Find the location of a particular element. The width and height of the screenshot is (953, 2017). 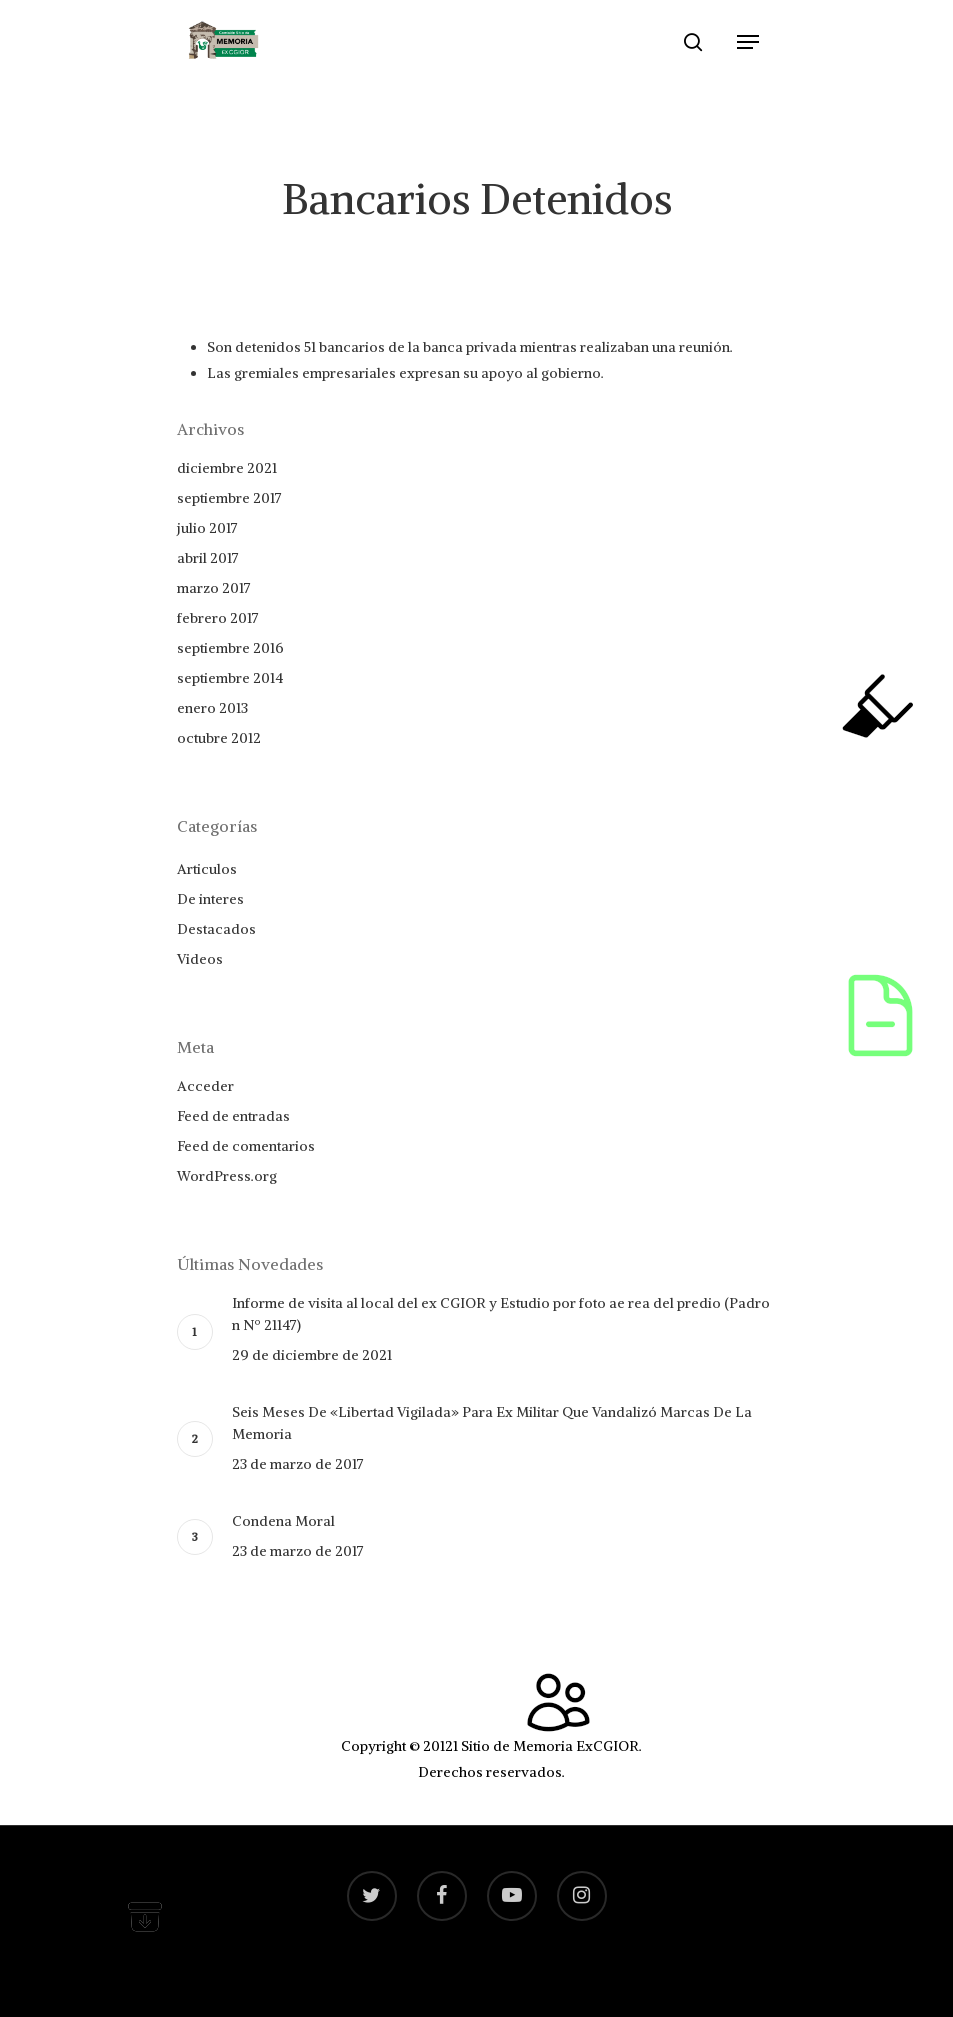

view all users or contacts is located at coordinates (558, 1702).